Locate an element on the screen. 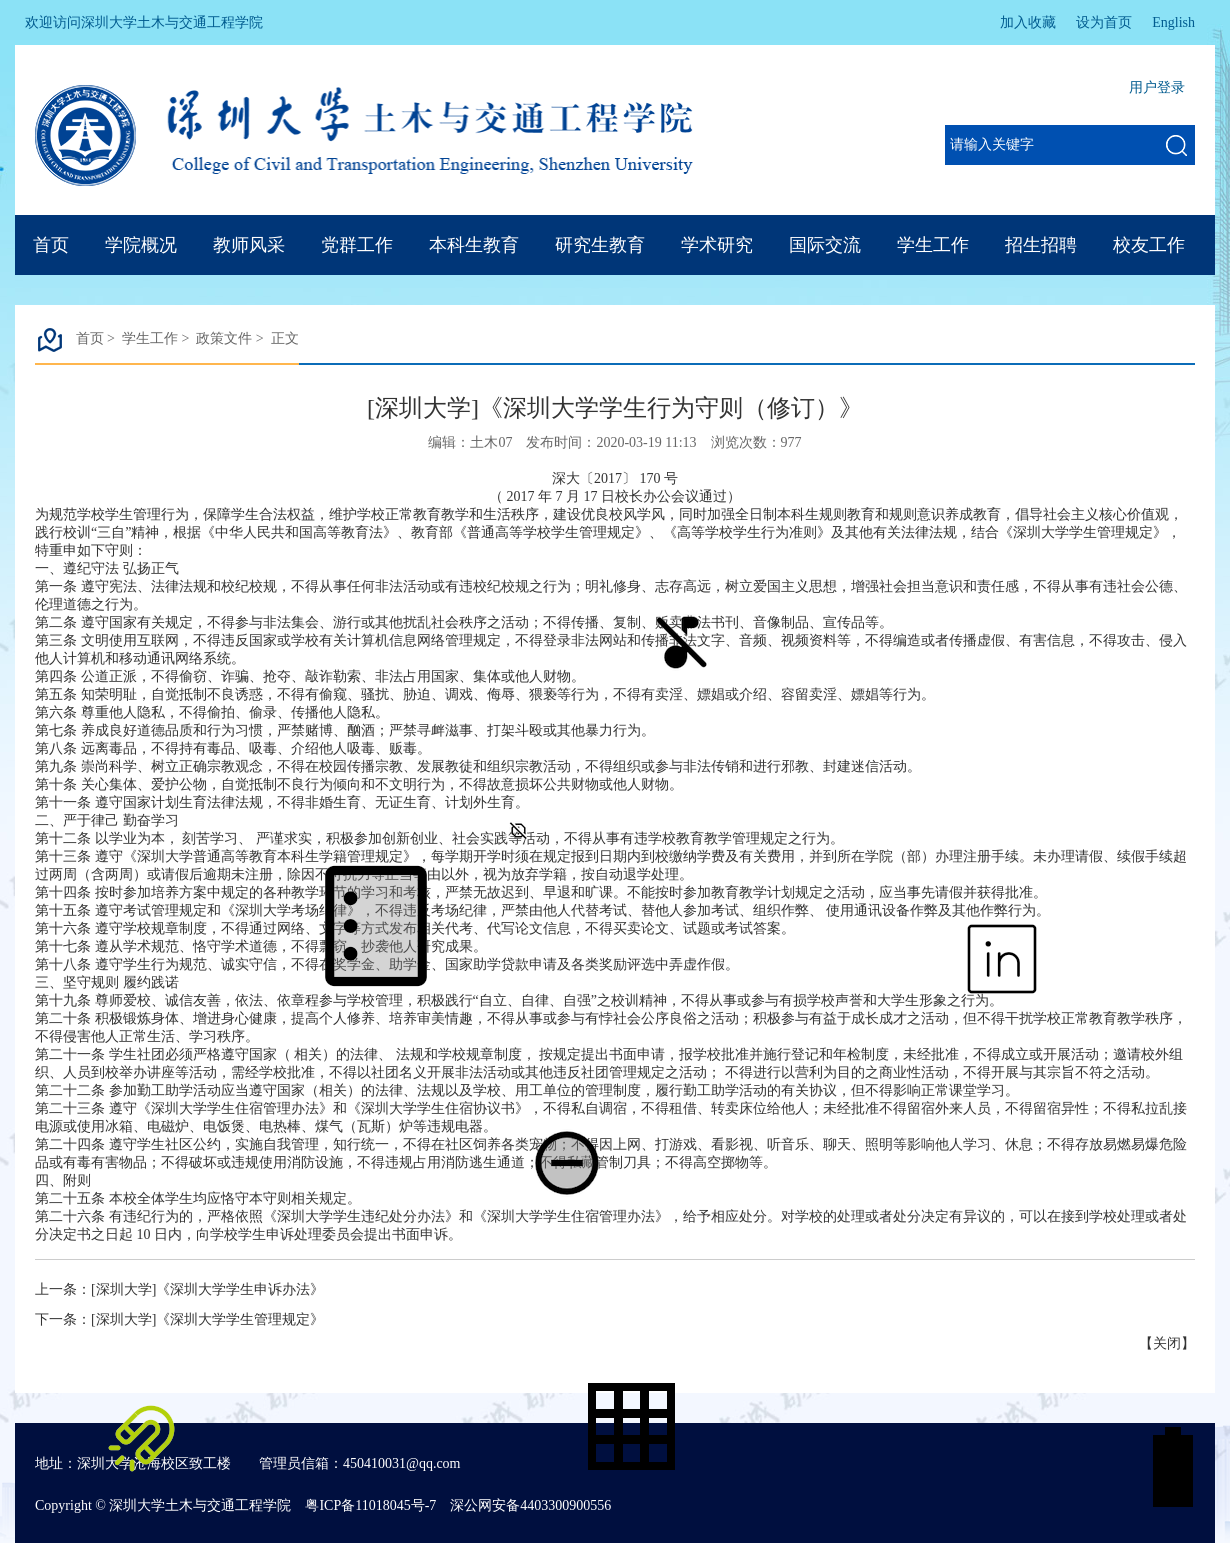  toggle grid view on is located at coordinates (631, 1426).